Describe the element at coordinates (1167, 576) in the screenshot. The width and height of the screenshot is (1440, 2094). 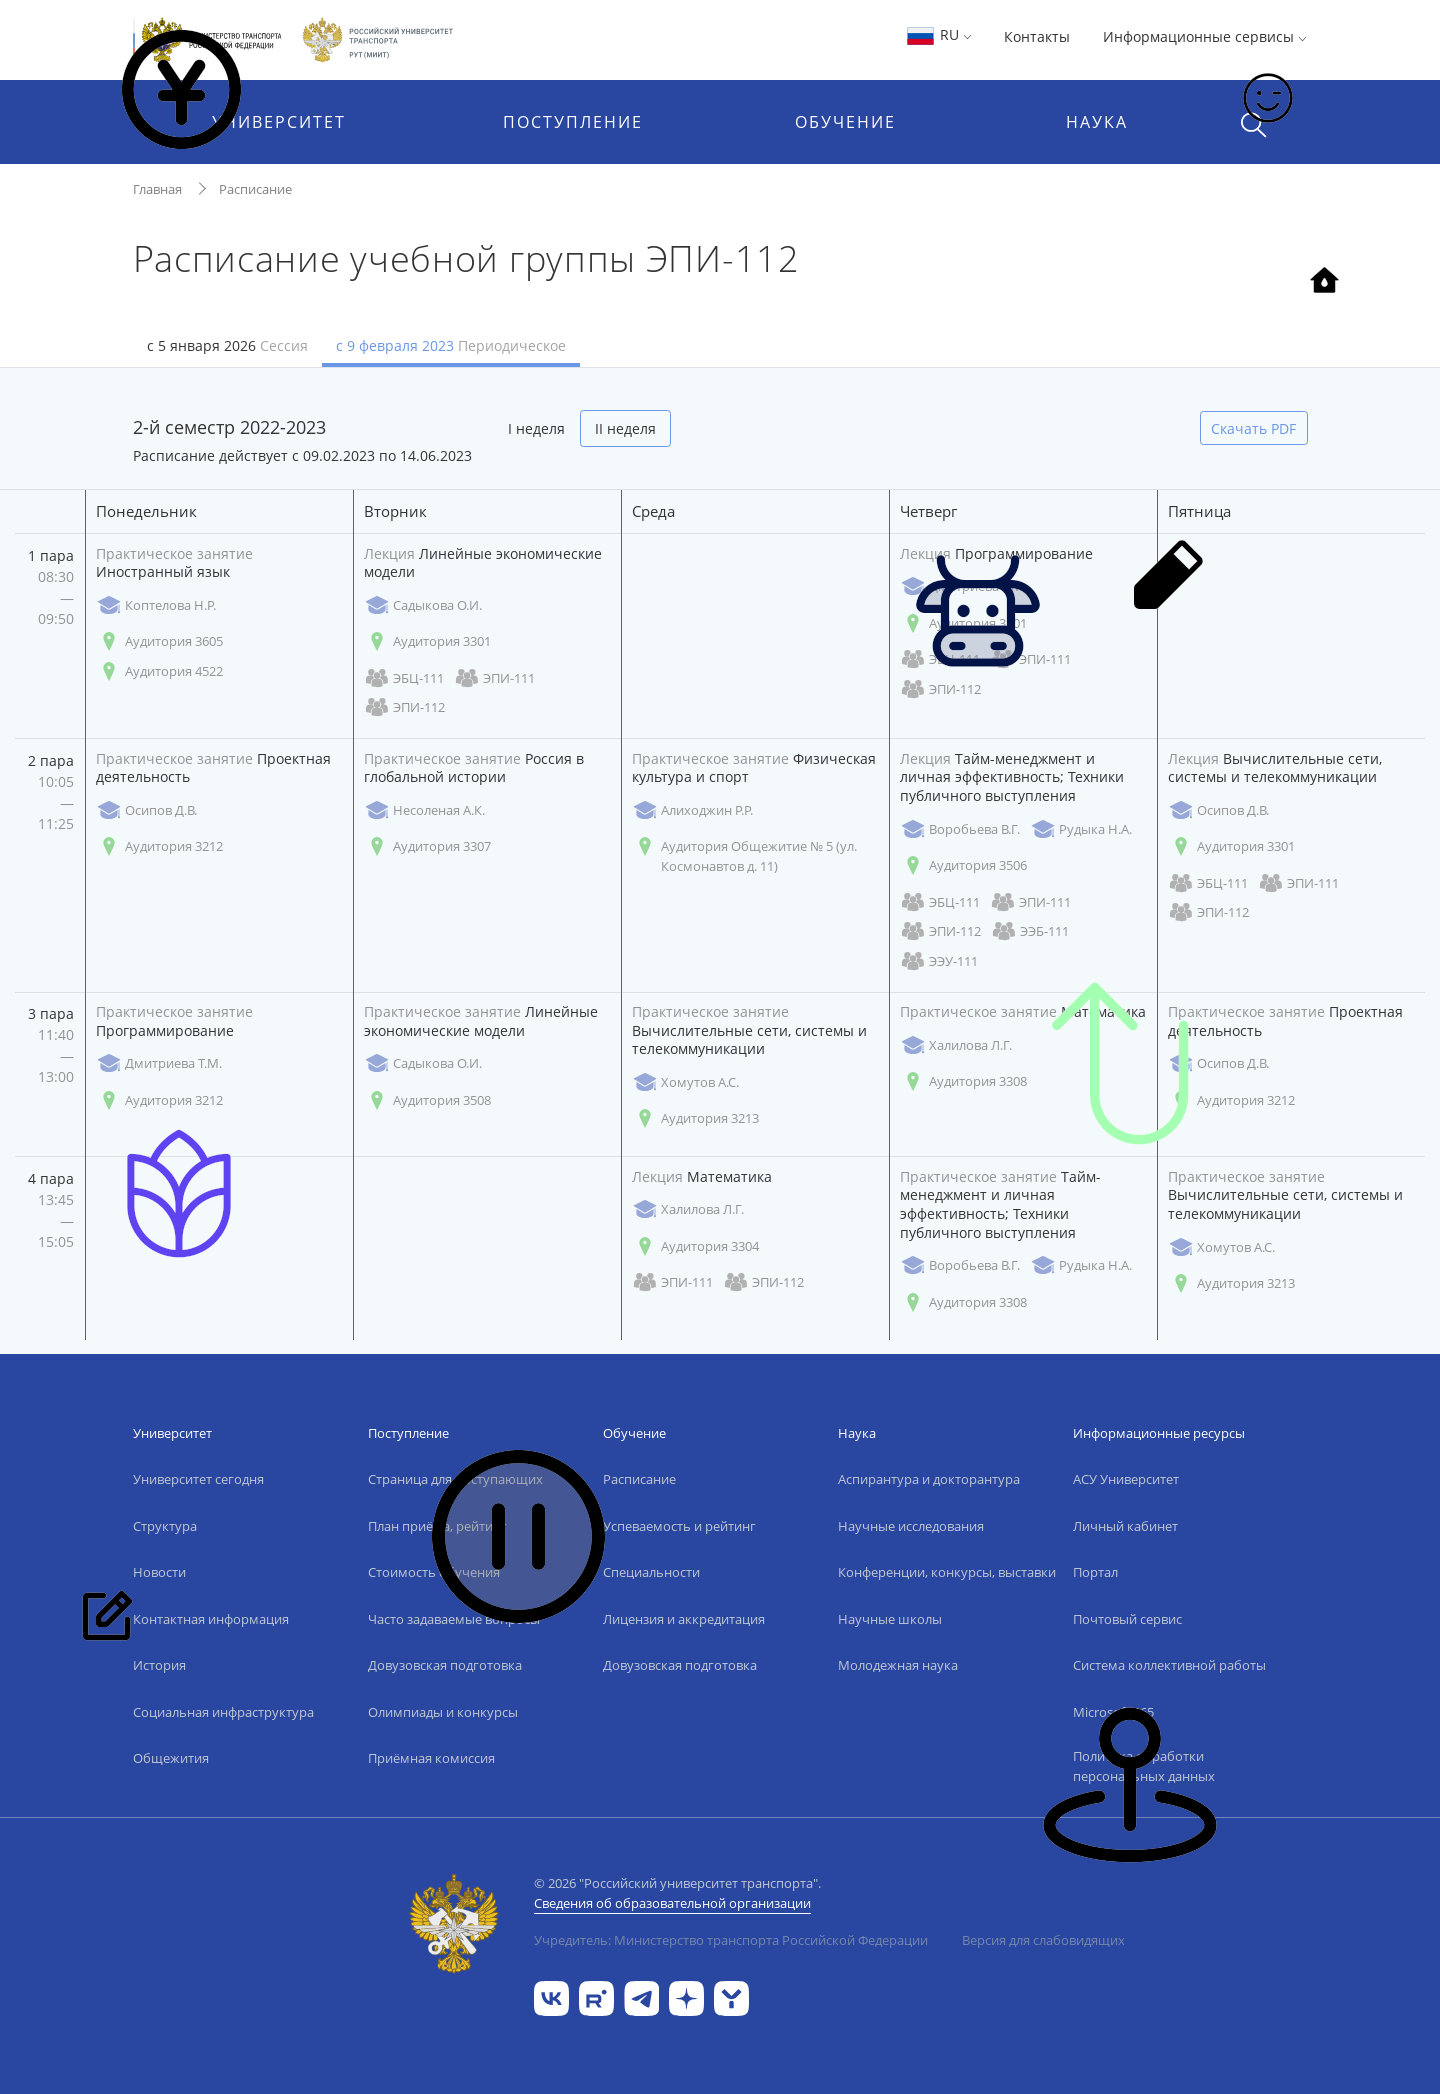
I see `edit content or text` at that location.